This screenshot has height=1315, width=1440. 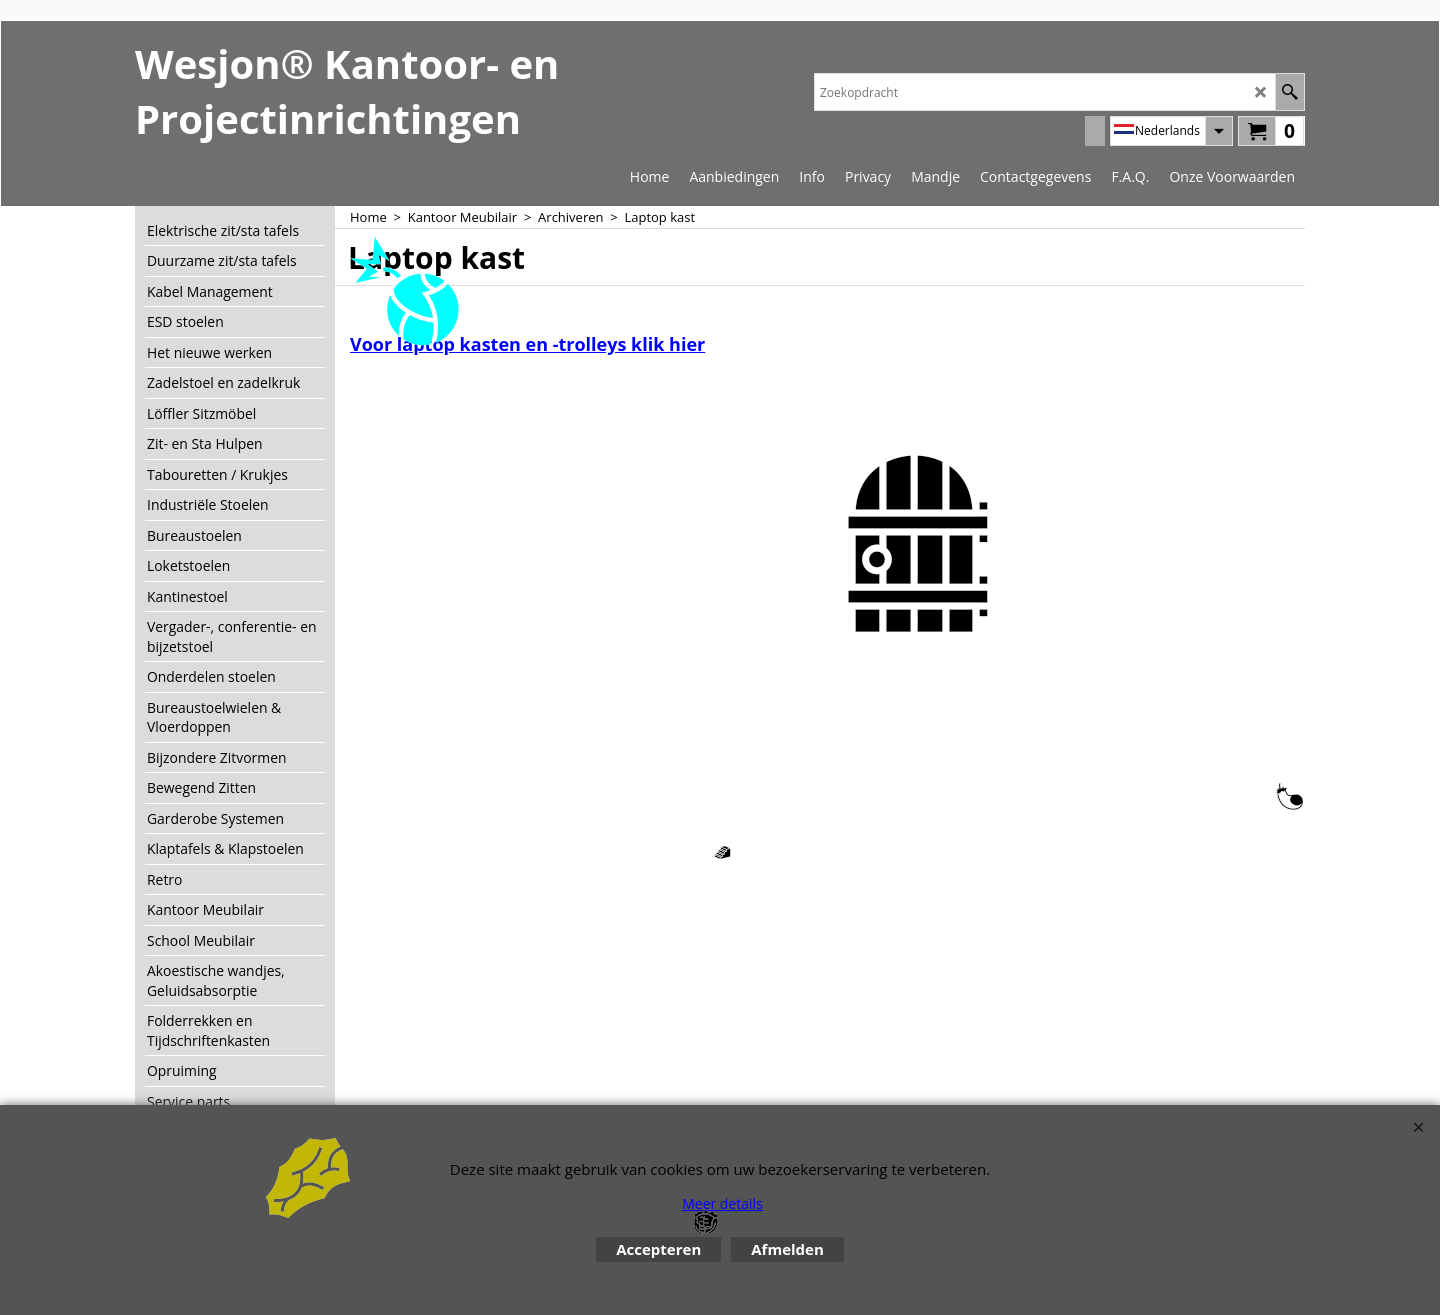 I want to click on activate explosive item in game, so click(x=404, y=291).